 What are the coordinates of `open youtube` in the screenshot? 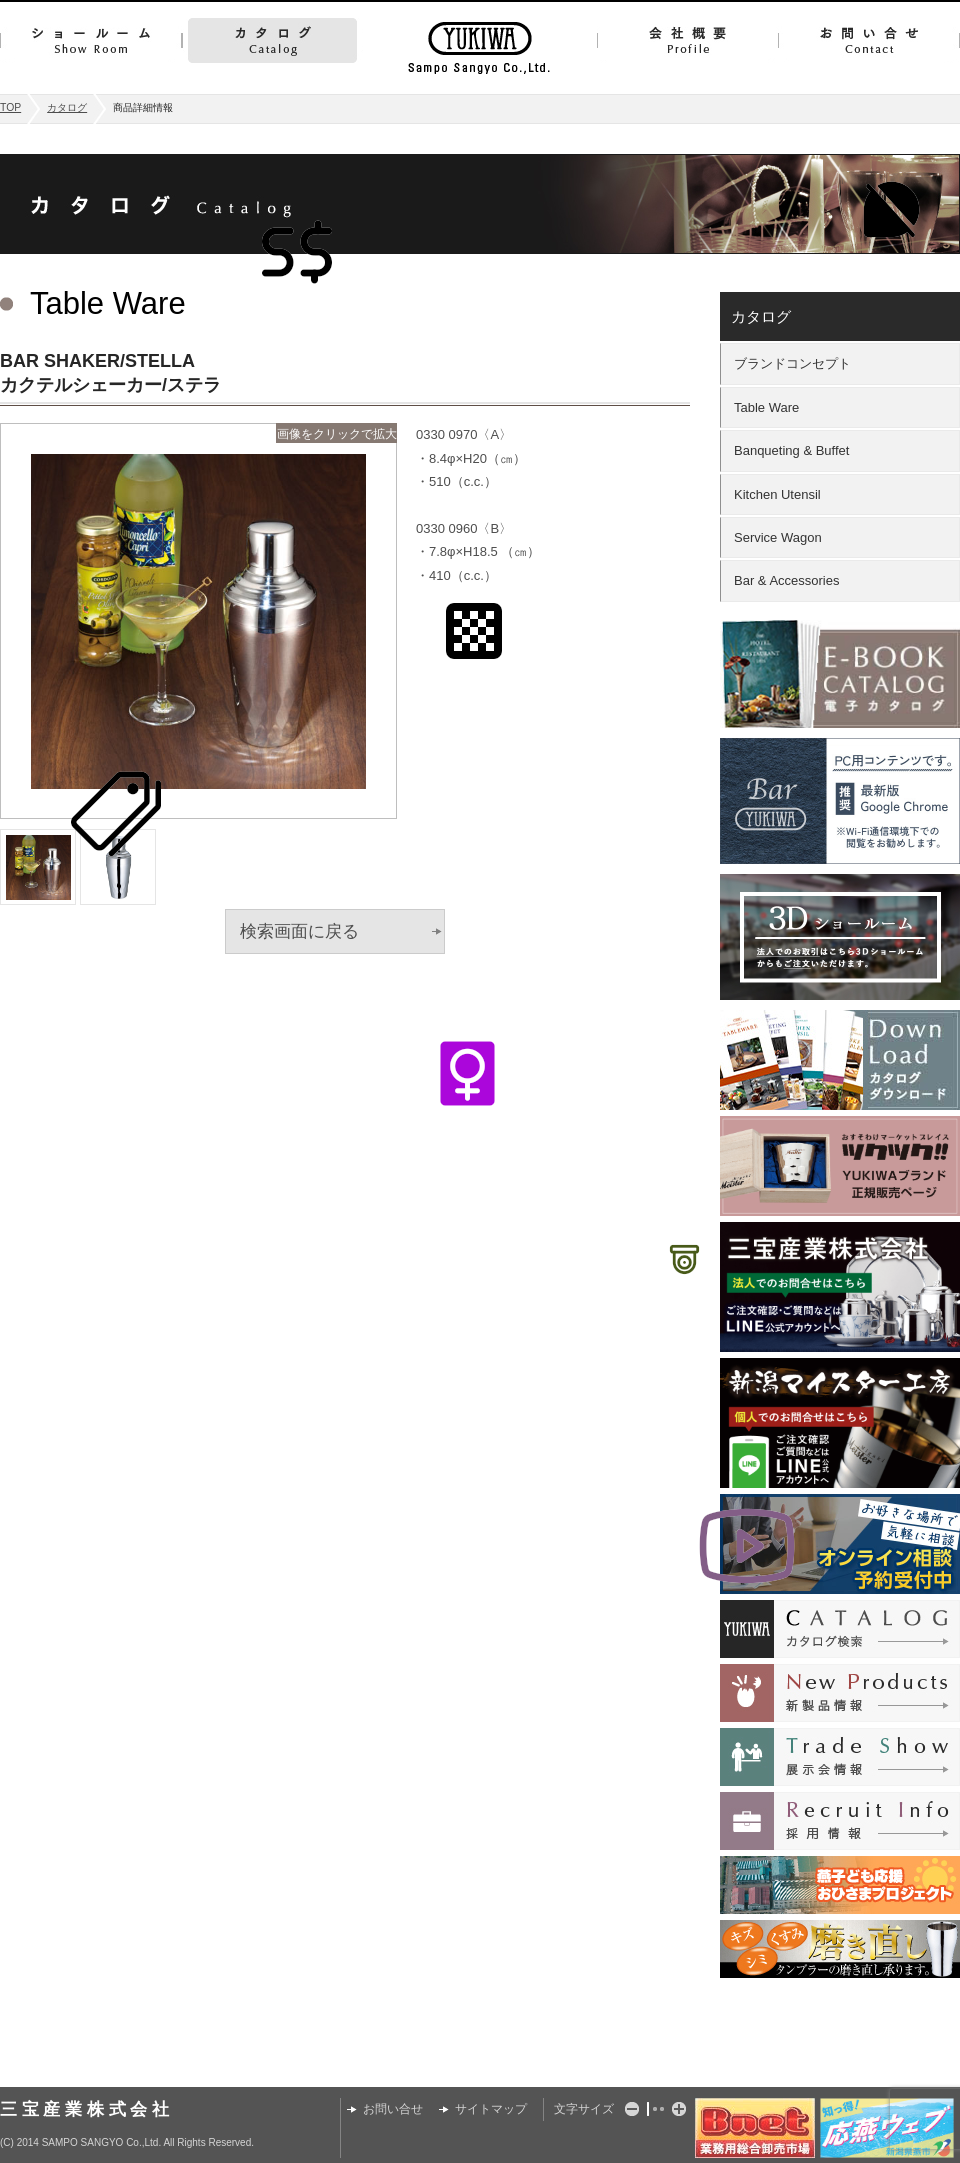 It's located at (747, 1546).